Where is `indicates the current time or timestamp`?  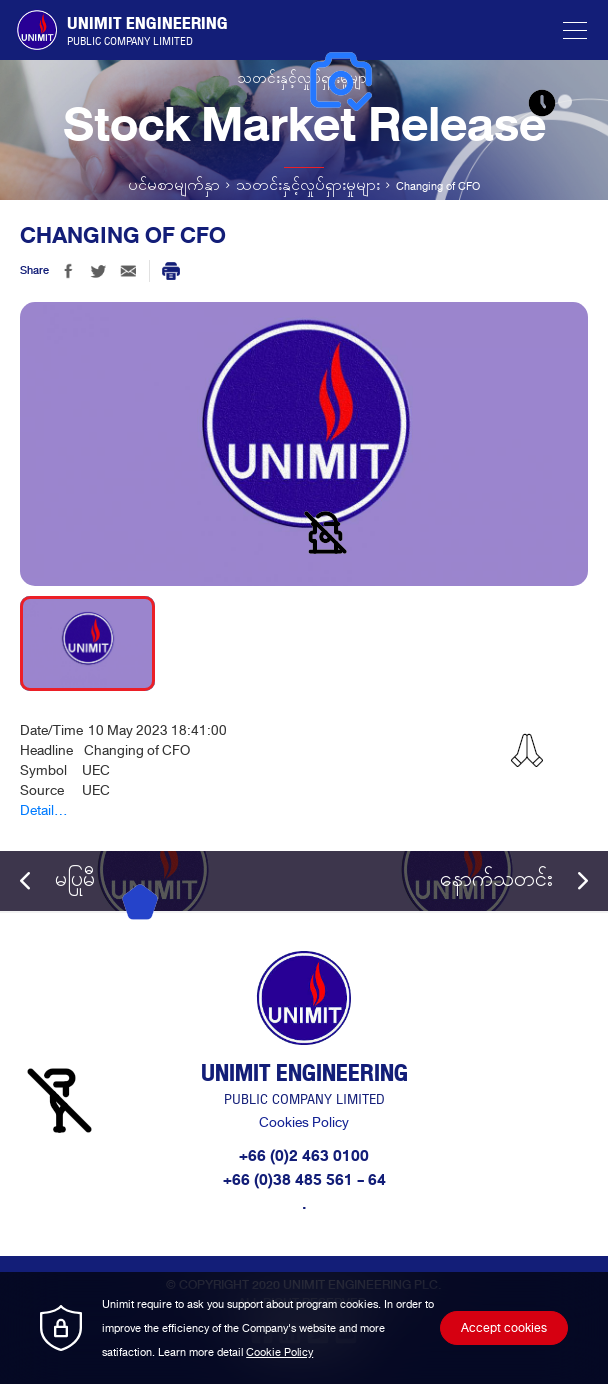 indicates the current time or timestamp is located at coordinates (542, 103).